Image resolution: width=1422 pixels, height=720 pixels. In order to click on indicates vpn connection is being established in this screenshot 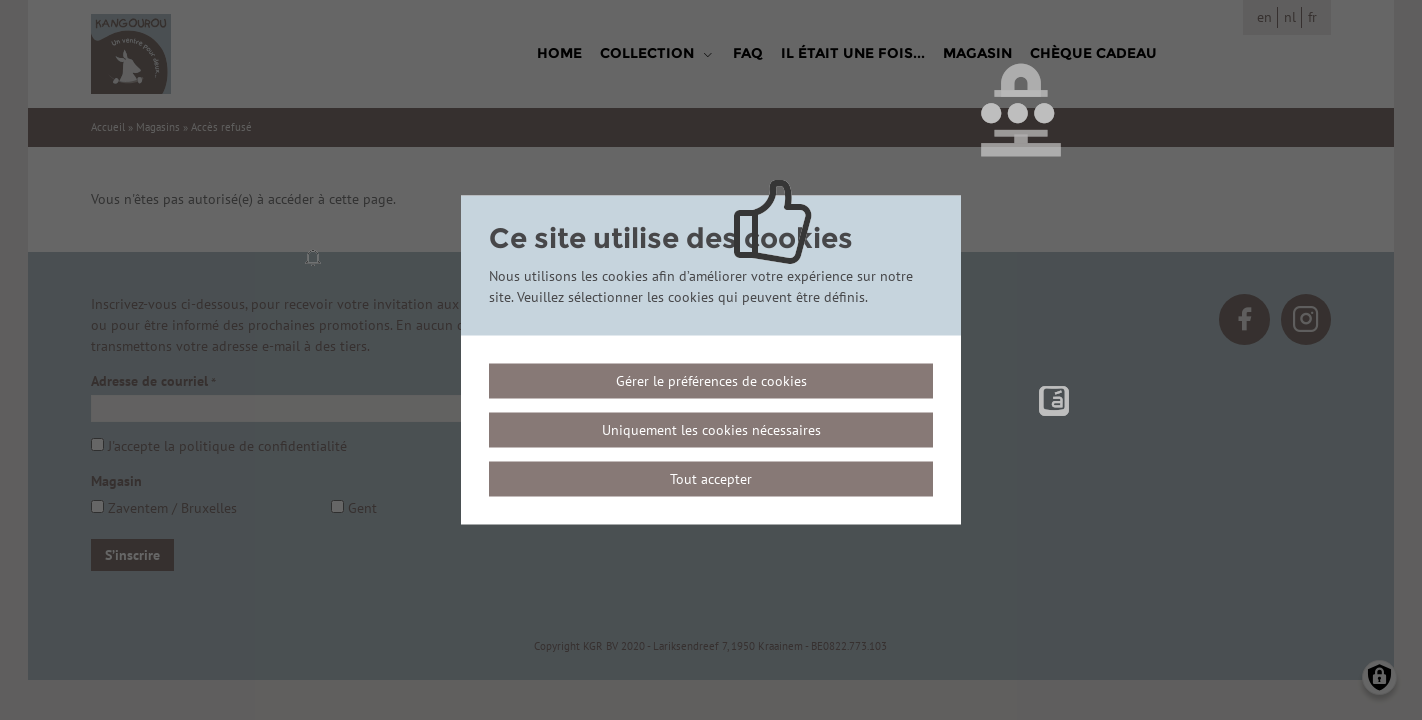, I will do `click(1021, 110)`.